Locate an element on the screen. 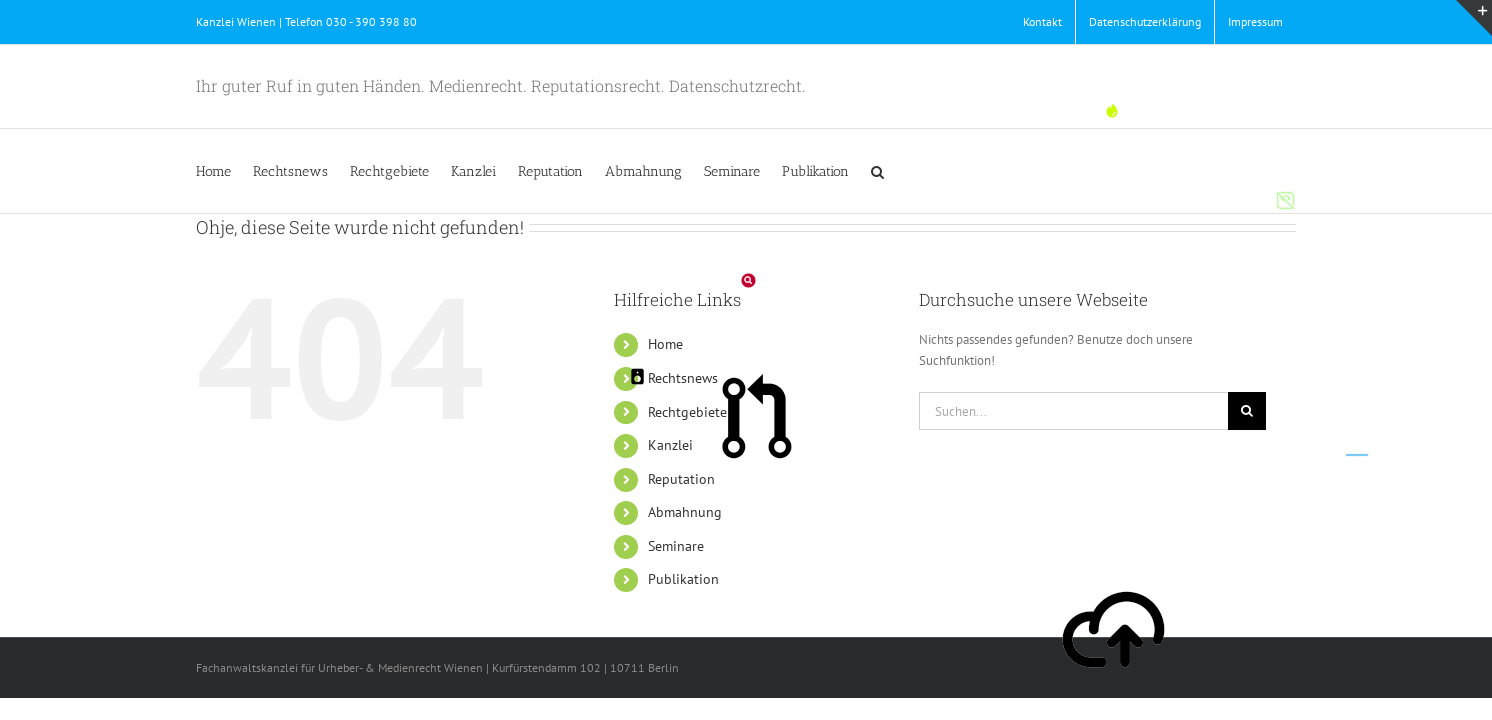  indicates trending or popular content is located at coordinates (1112, 111).